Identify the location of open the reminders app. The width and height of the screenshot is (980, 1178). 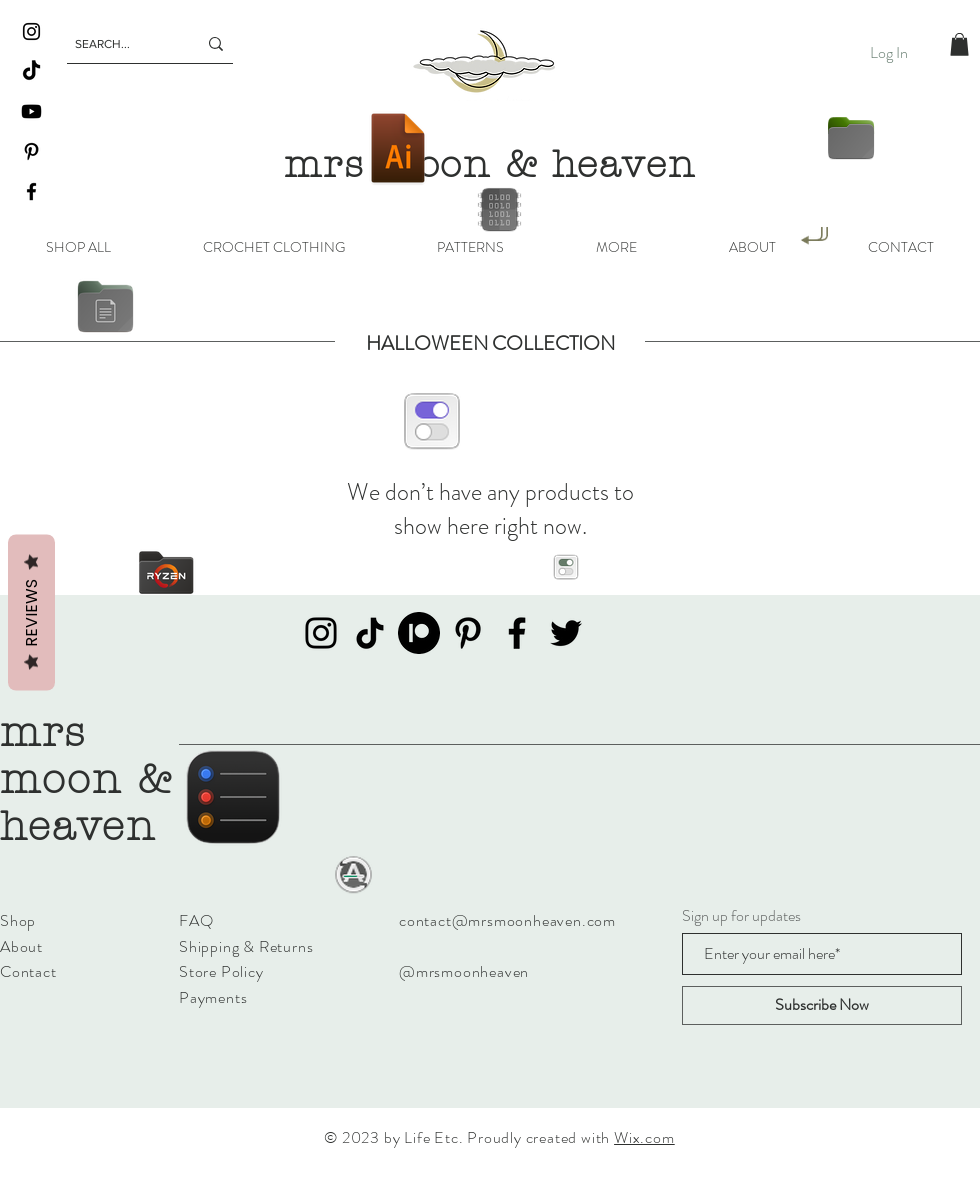
(233, 797).